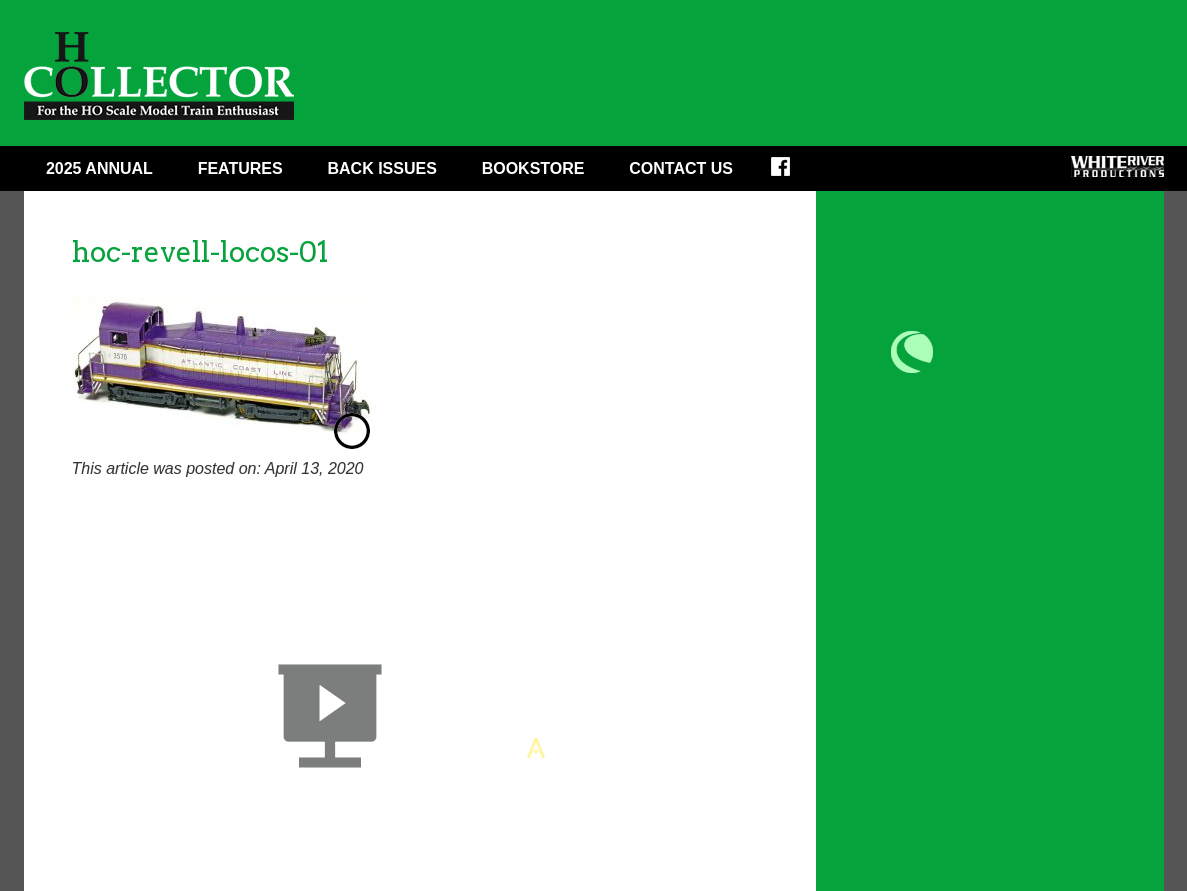  I want to click on sourcehut logo - link to sourcehut code hosting platform, so click(352, 431).